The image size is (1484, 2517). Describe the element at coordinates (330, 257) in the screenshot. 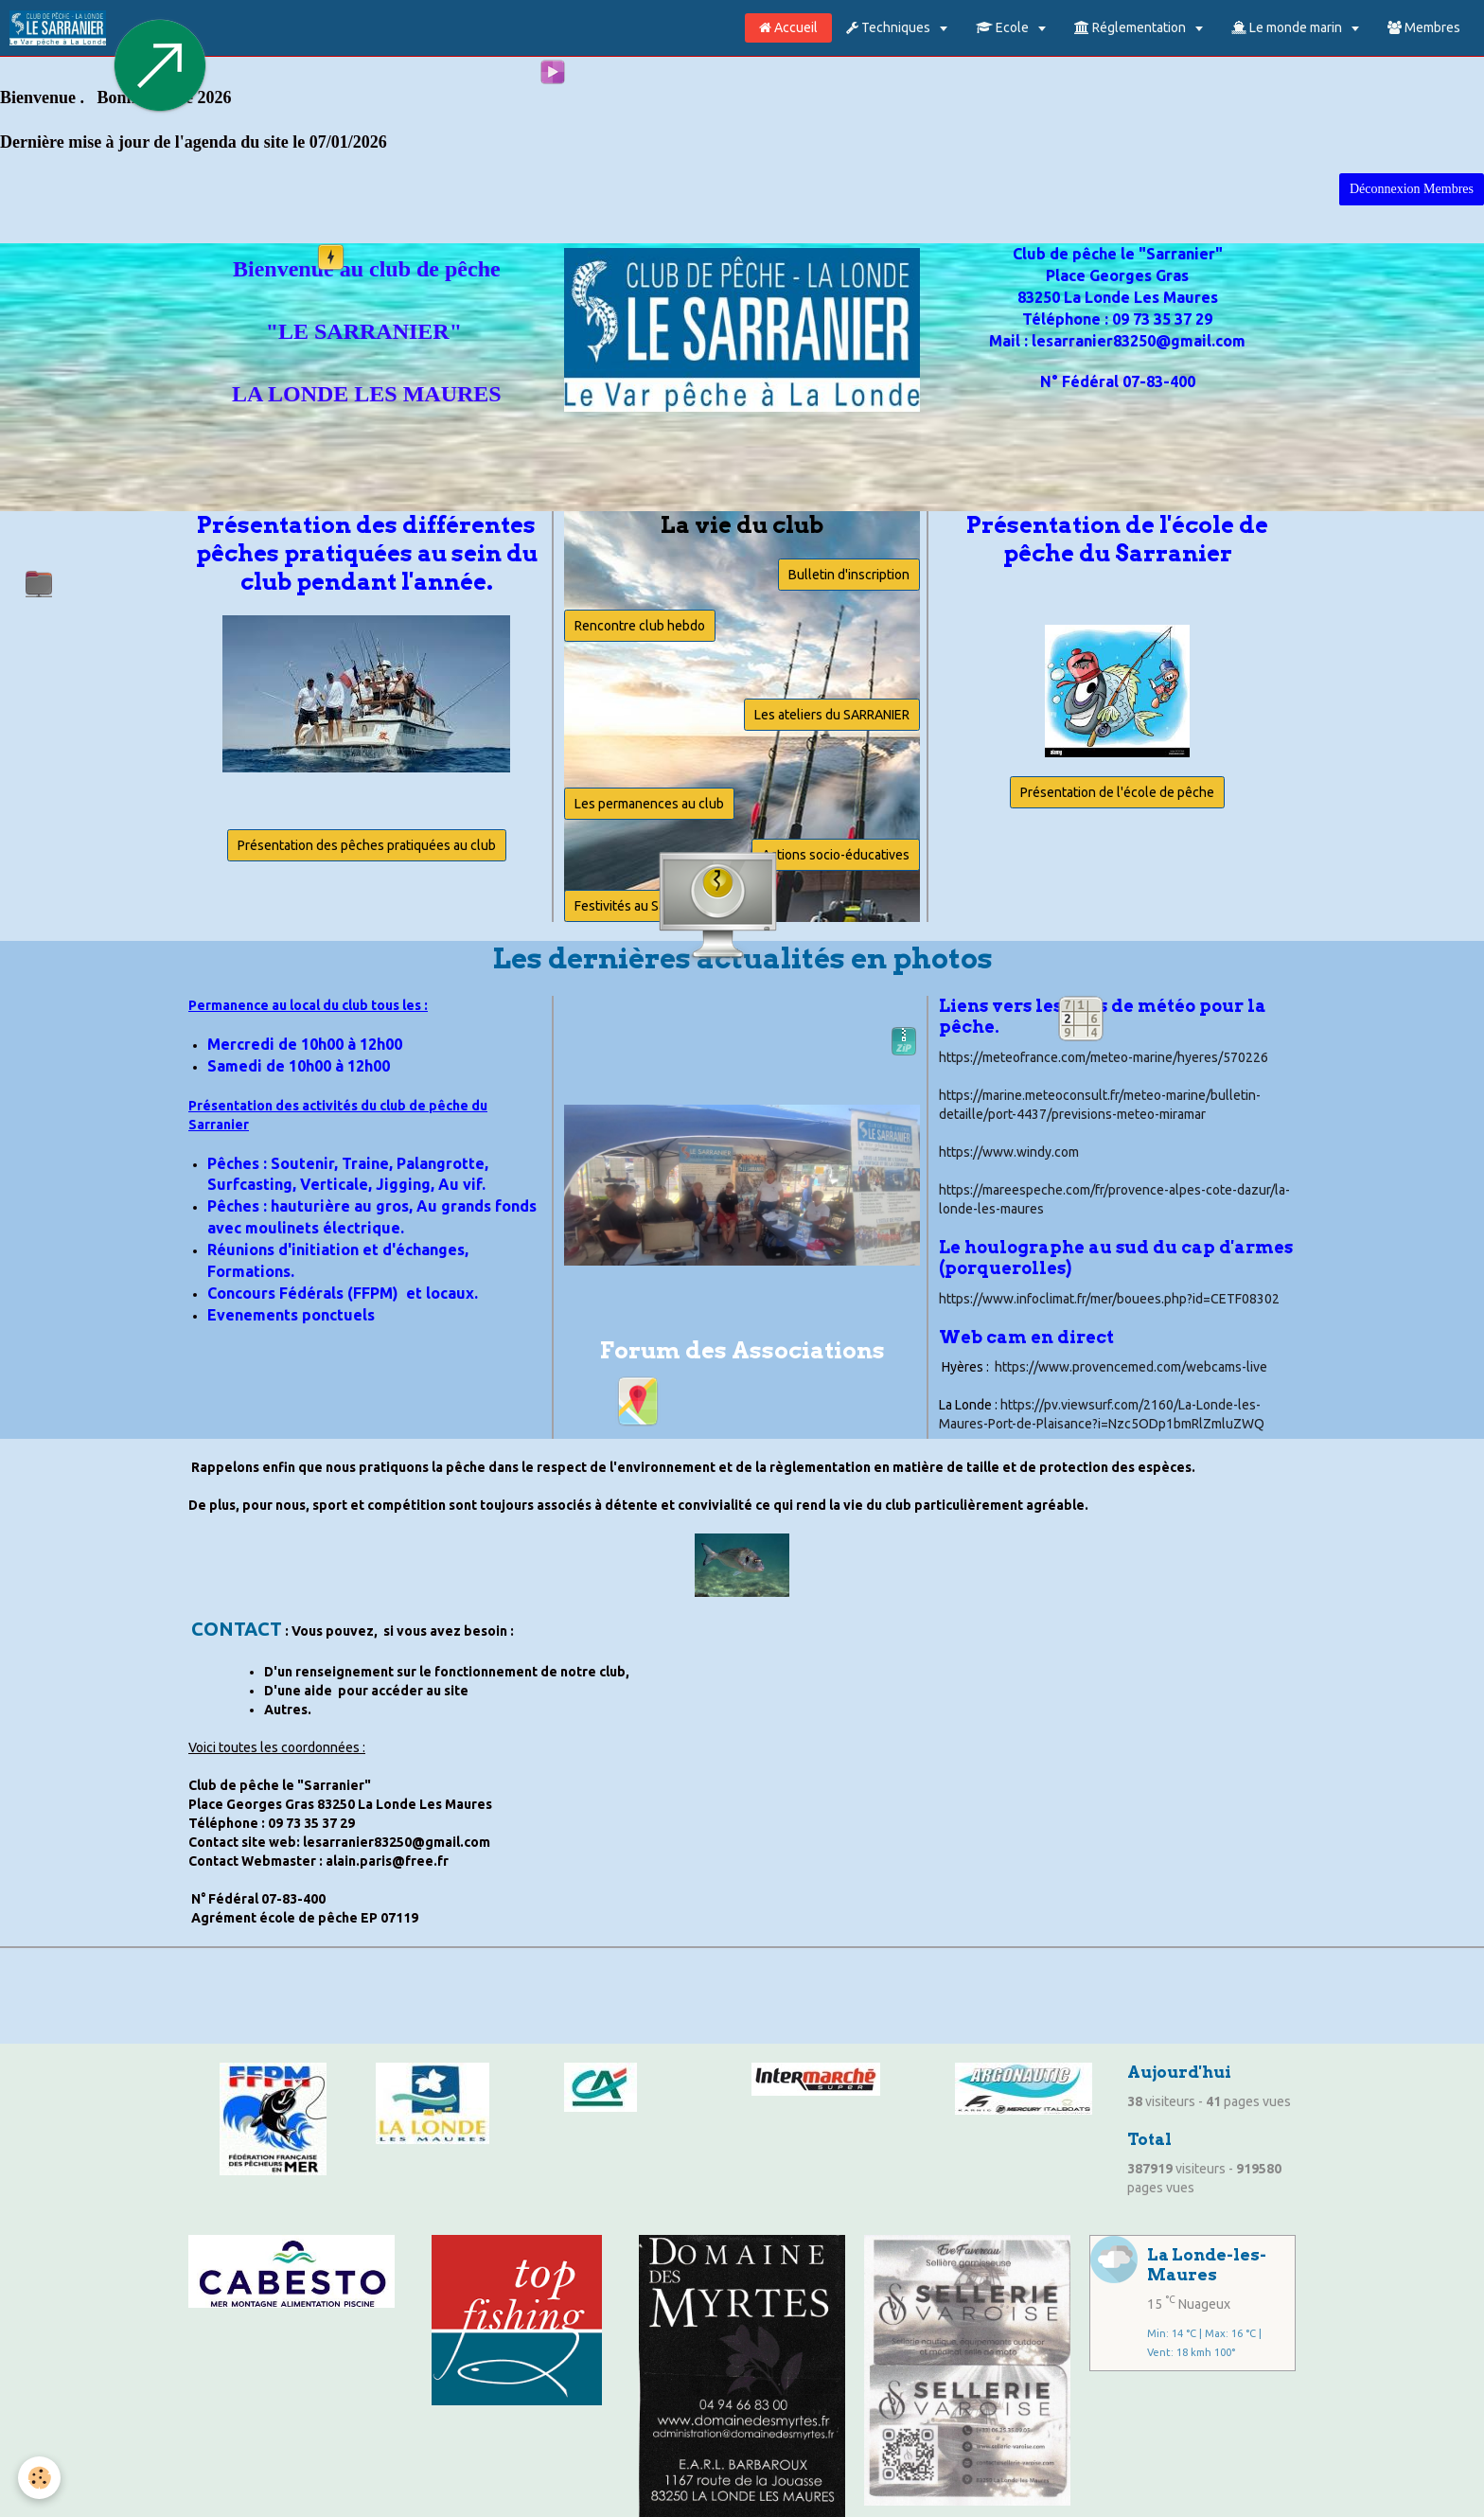

I see `access power and battery settings` at that location.